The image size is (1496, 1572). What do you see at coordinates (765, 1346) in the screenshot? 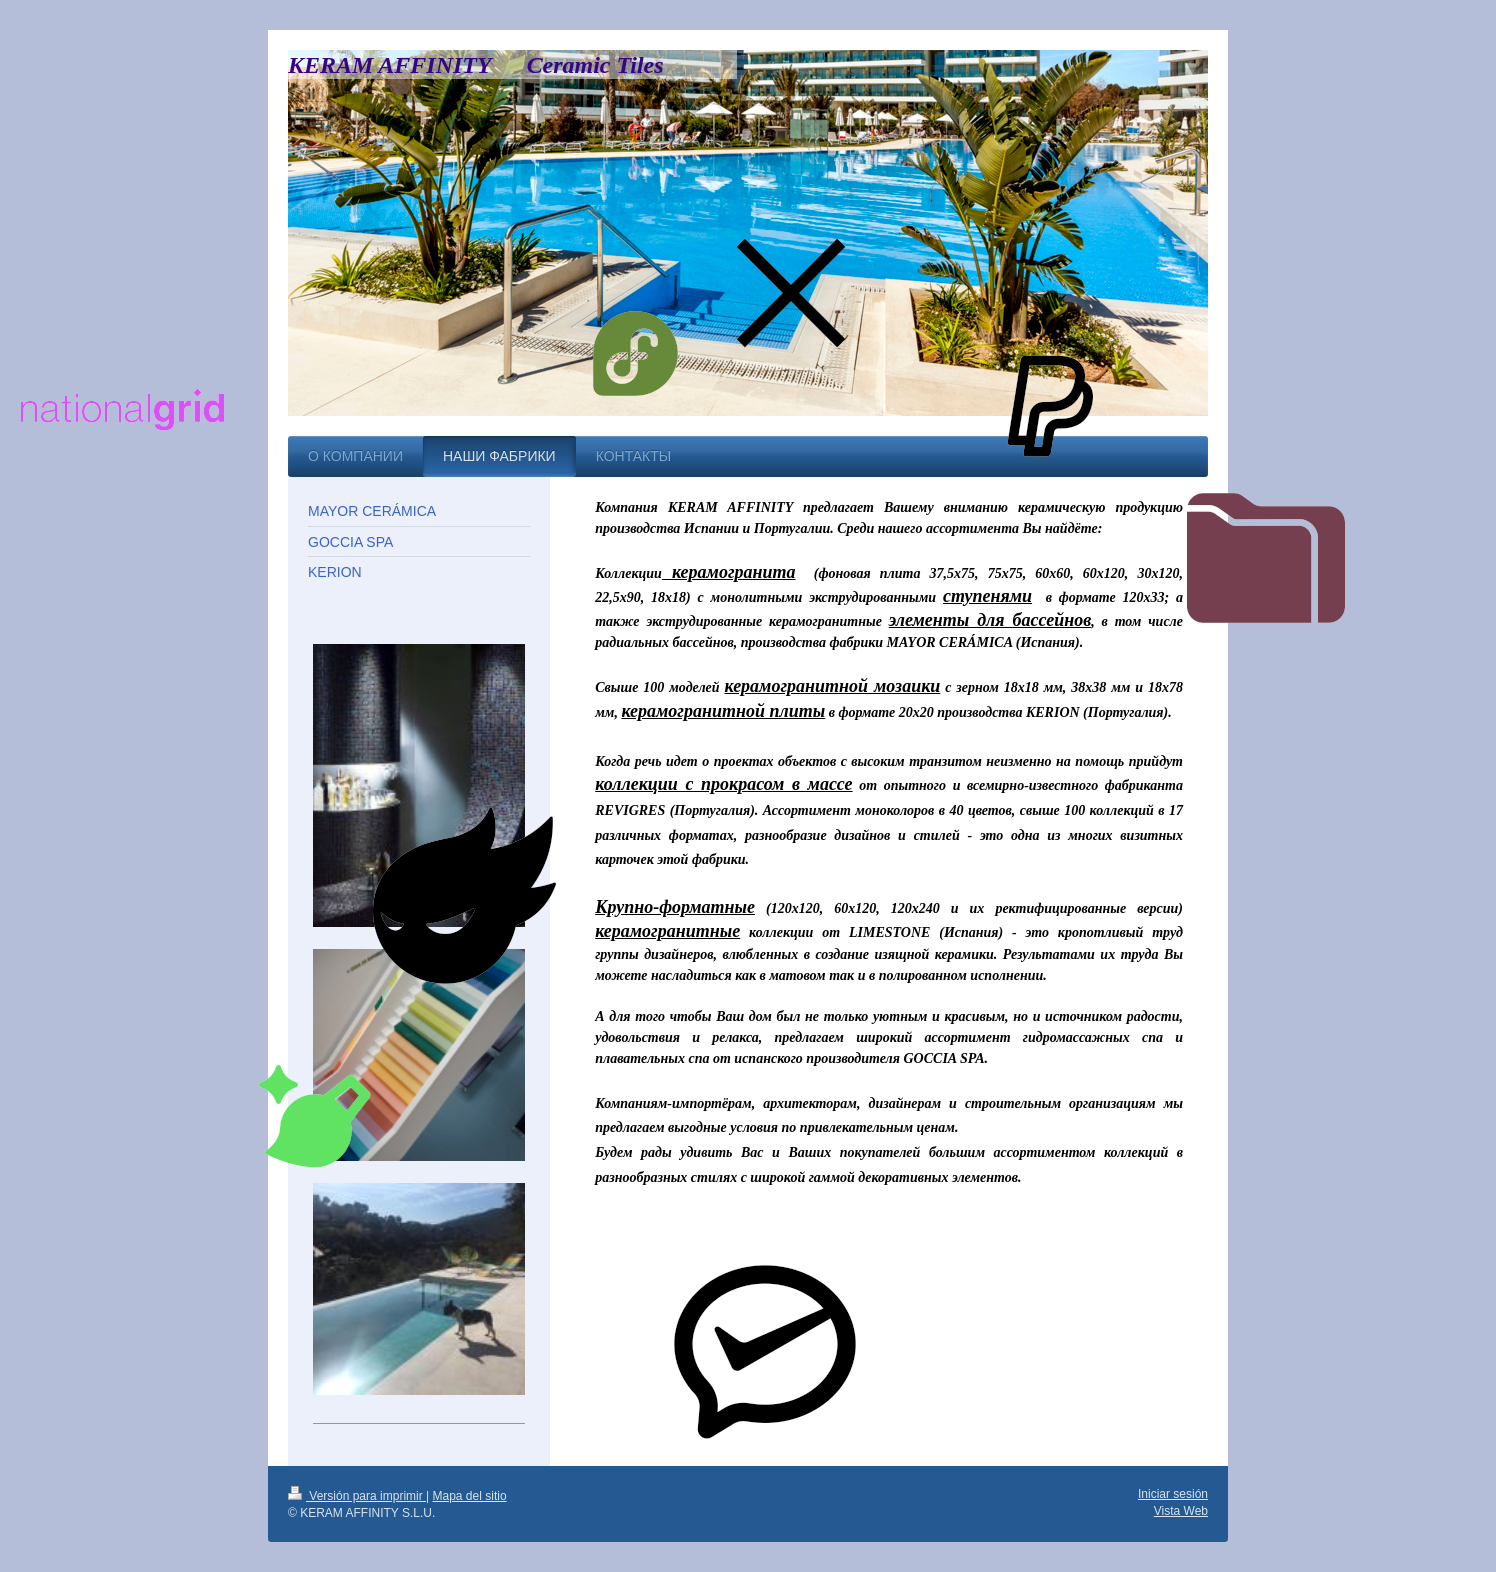
I see `pay with WeChat Pay` at bounding box center [765, 1346].